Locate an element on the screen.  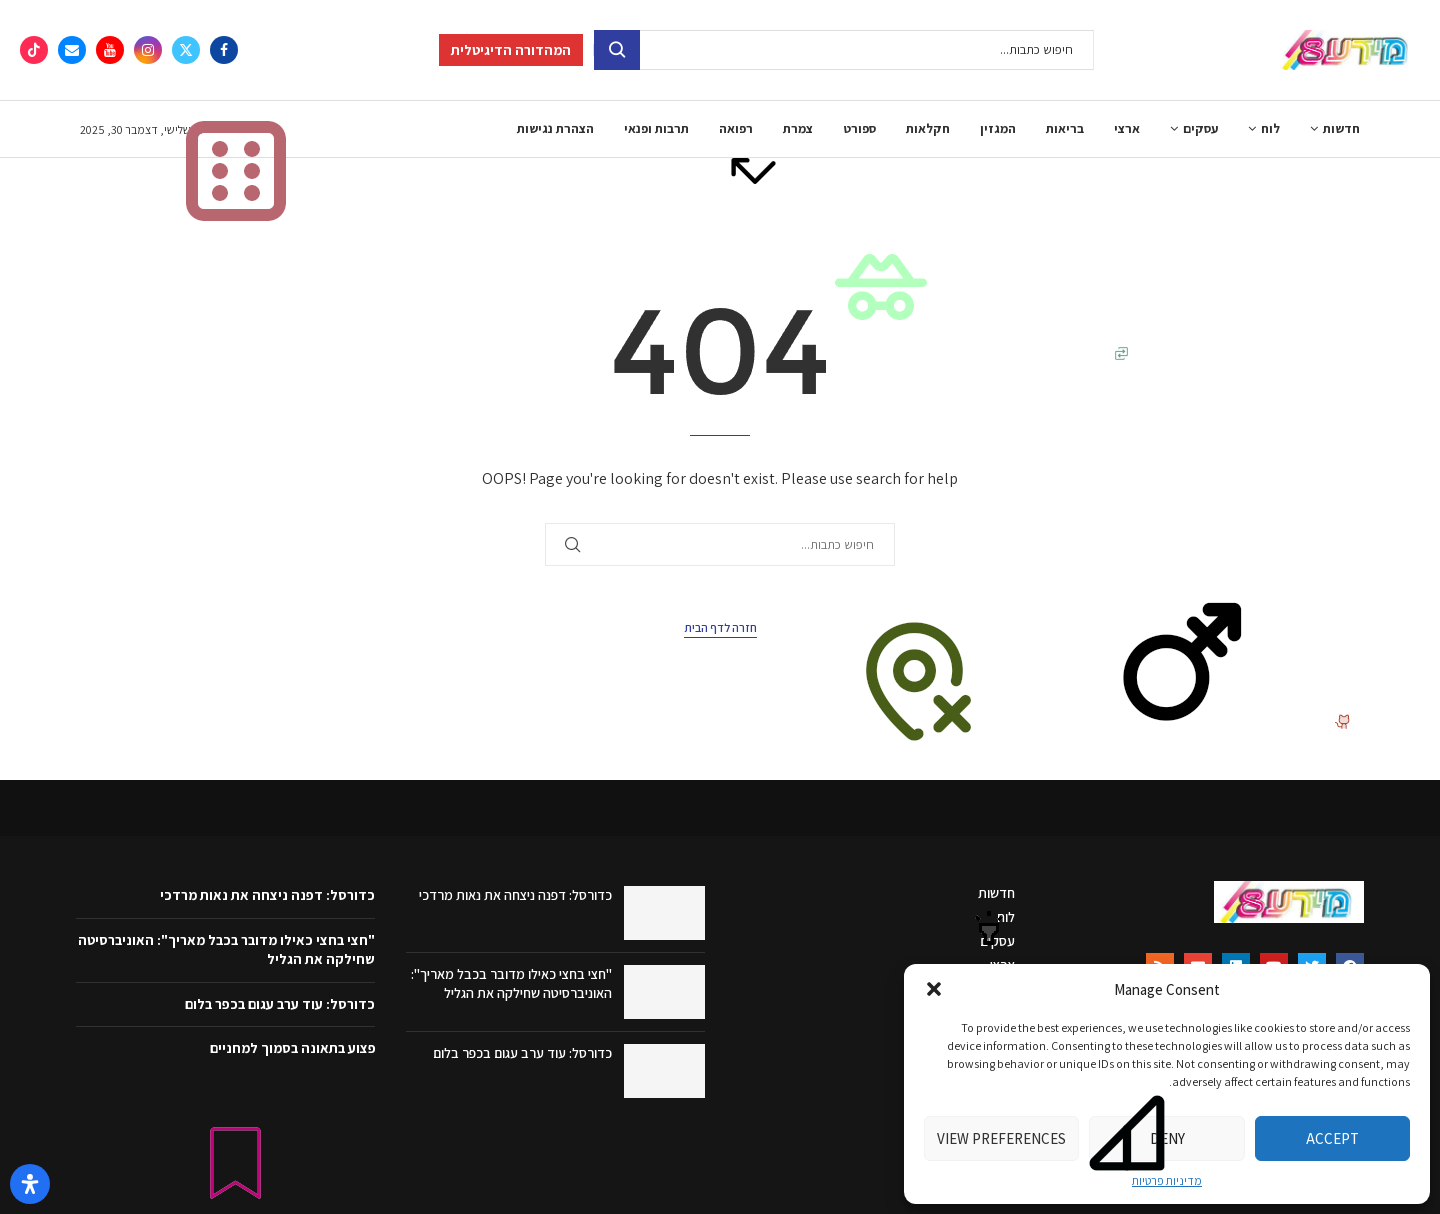
highlight selected text is located at coordinates (989, 928).